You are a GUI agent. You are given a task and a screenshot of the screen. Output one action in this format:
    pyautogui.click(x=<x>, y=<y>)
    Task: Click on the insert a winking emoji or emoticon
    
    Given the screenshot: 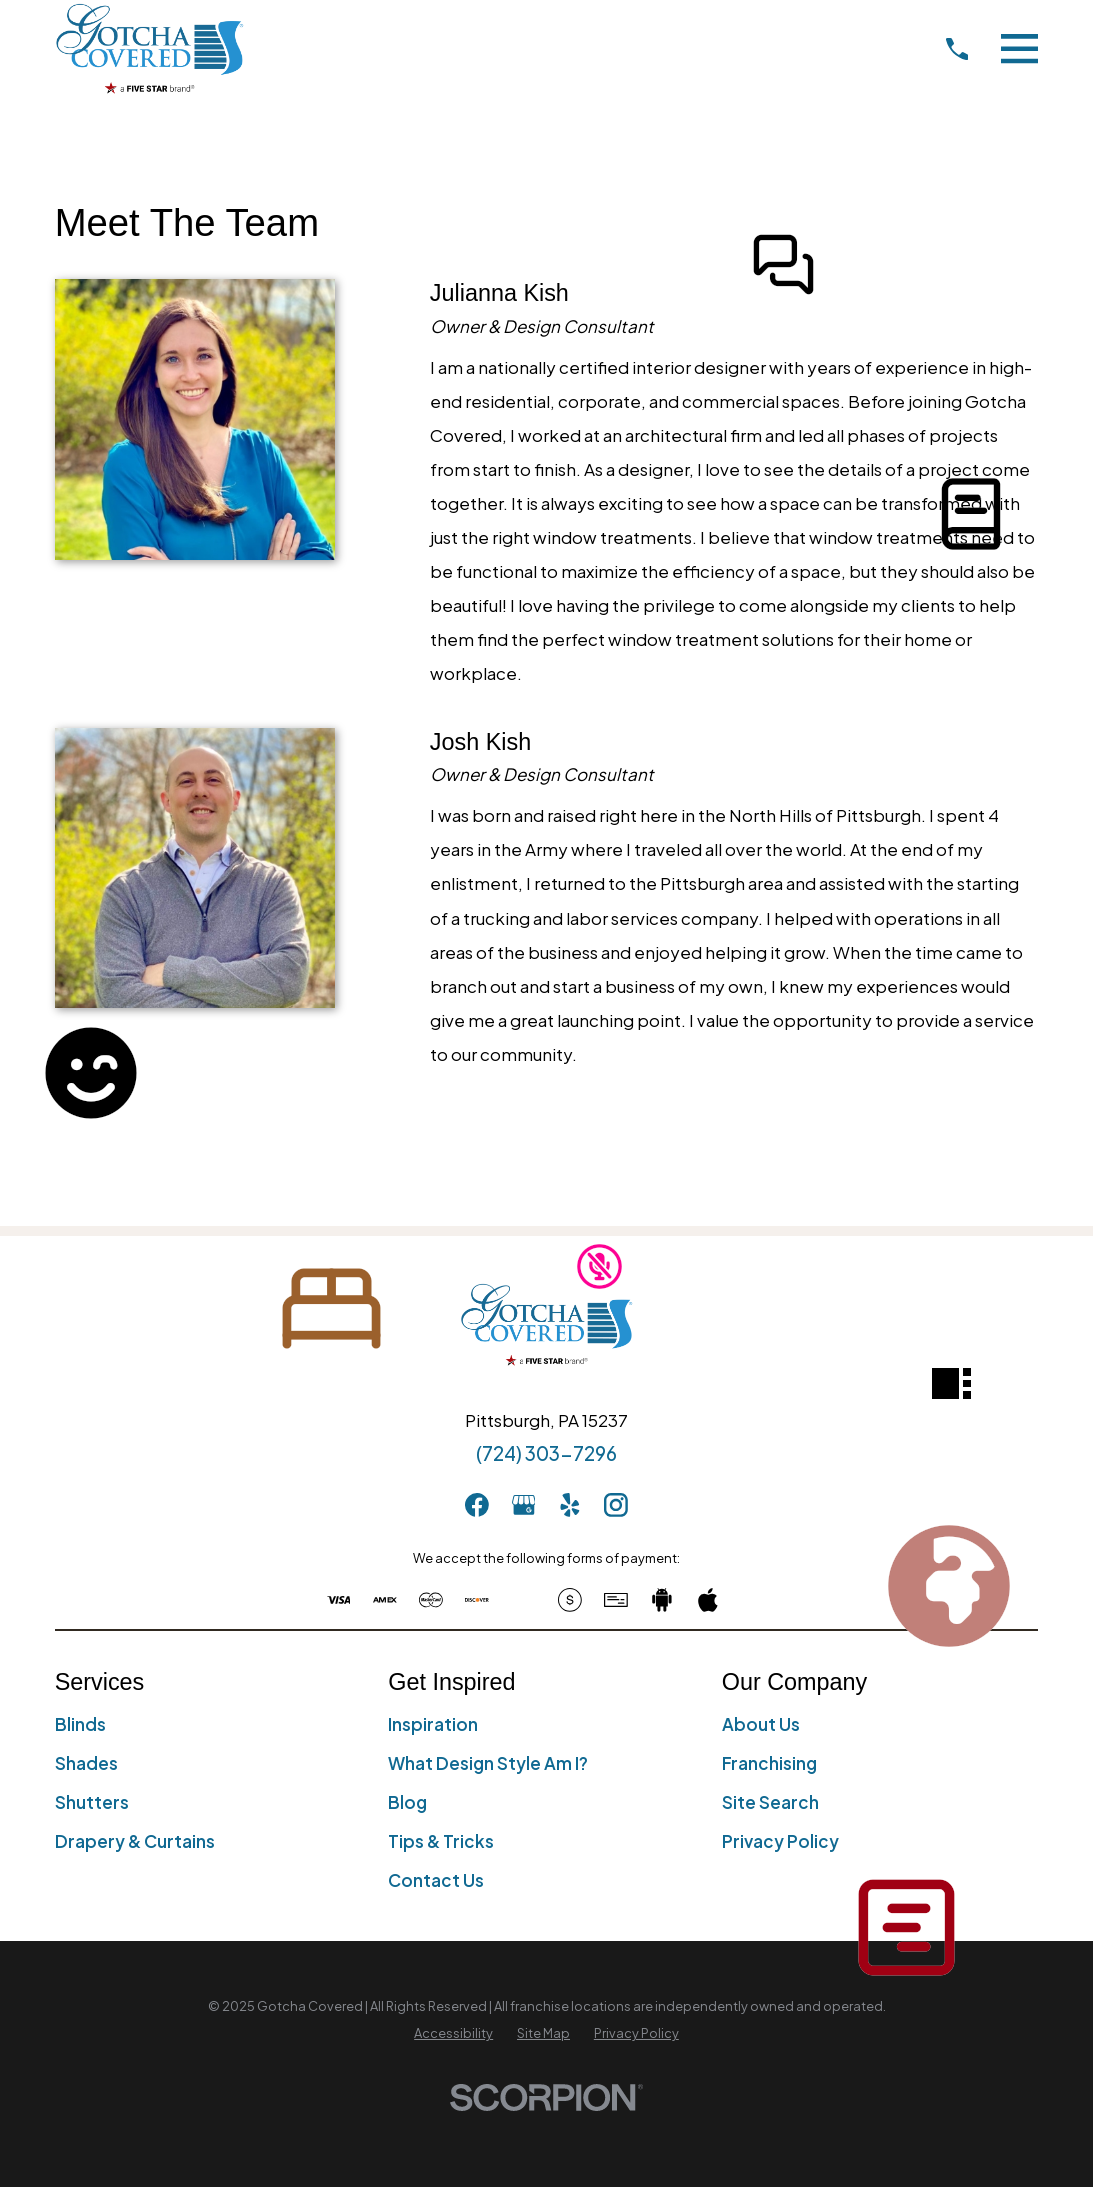 What is the action you would take?
    pyautogui.click(x=91, y=1073)
    